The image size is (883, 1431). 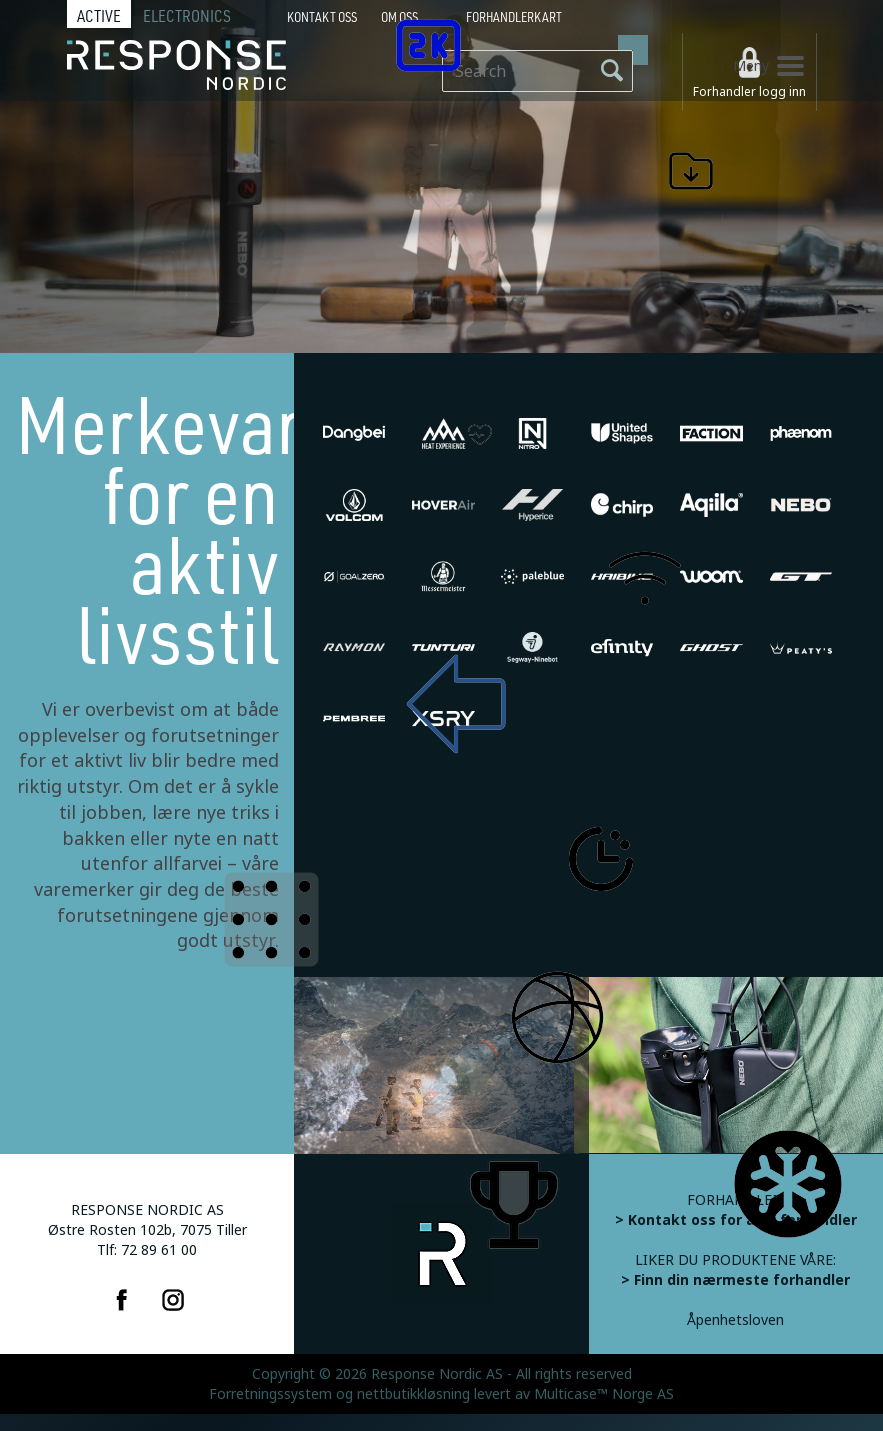 I want to click on view health or fitness metrics, so click(x=480, y=434).